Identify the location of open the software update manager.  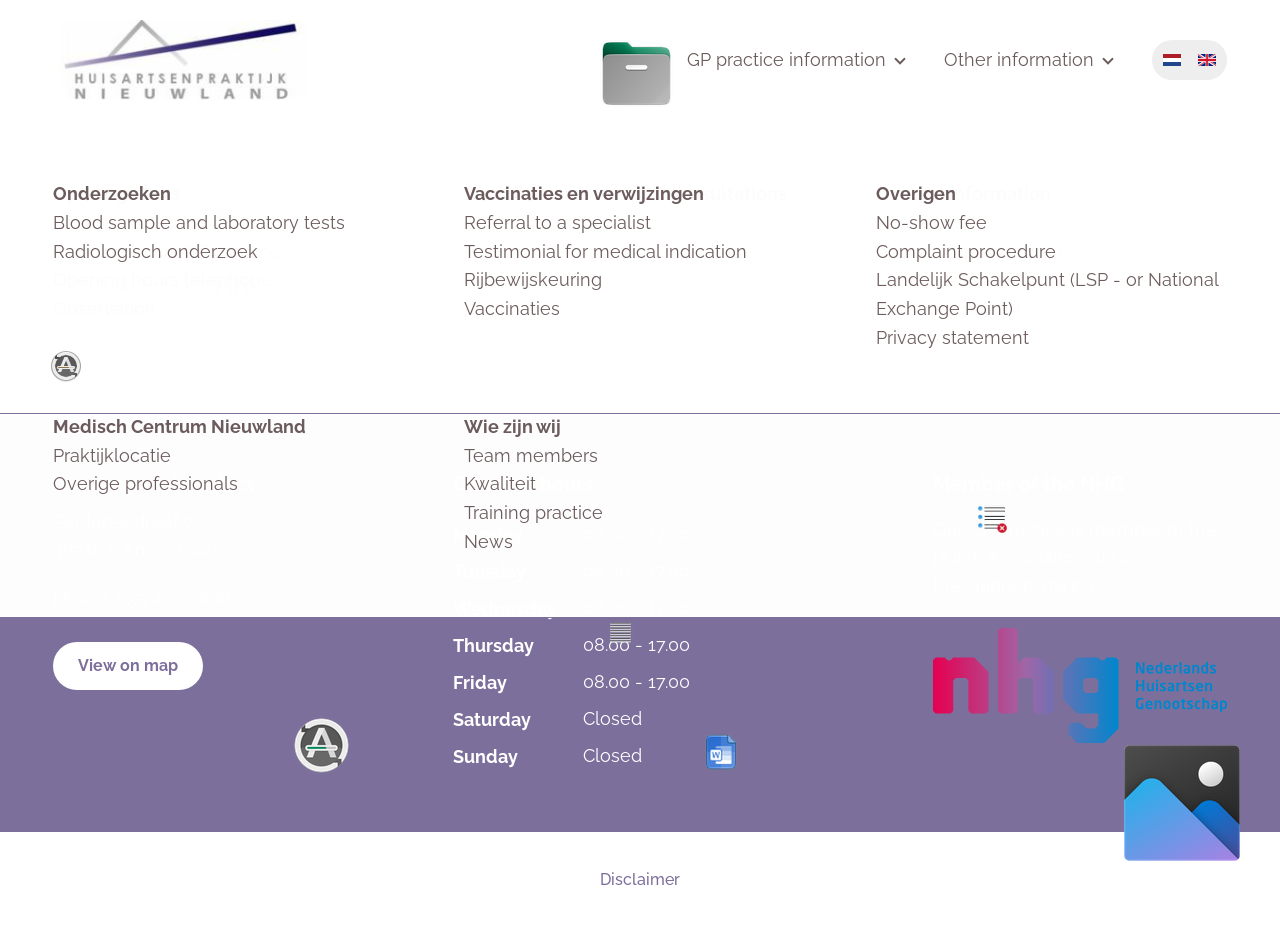
(66, 366).